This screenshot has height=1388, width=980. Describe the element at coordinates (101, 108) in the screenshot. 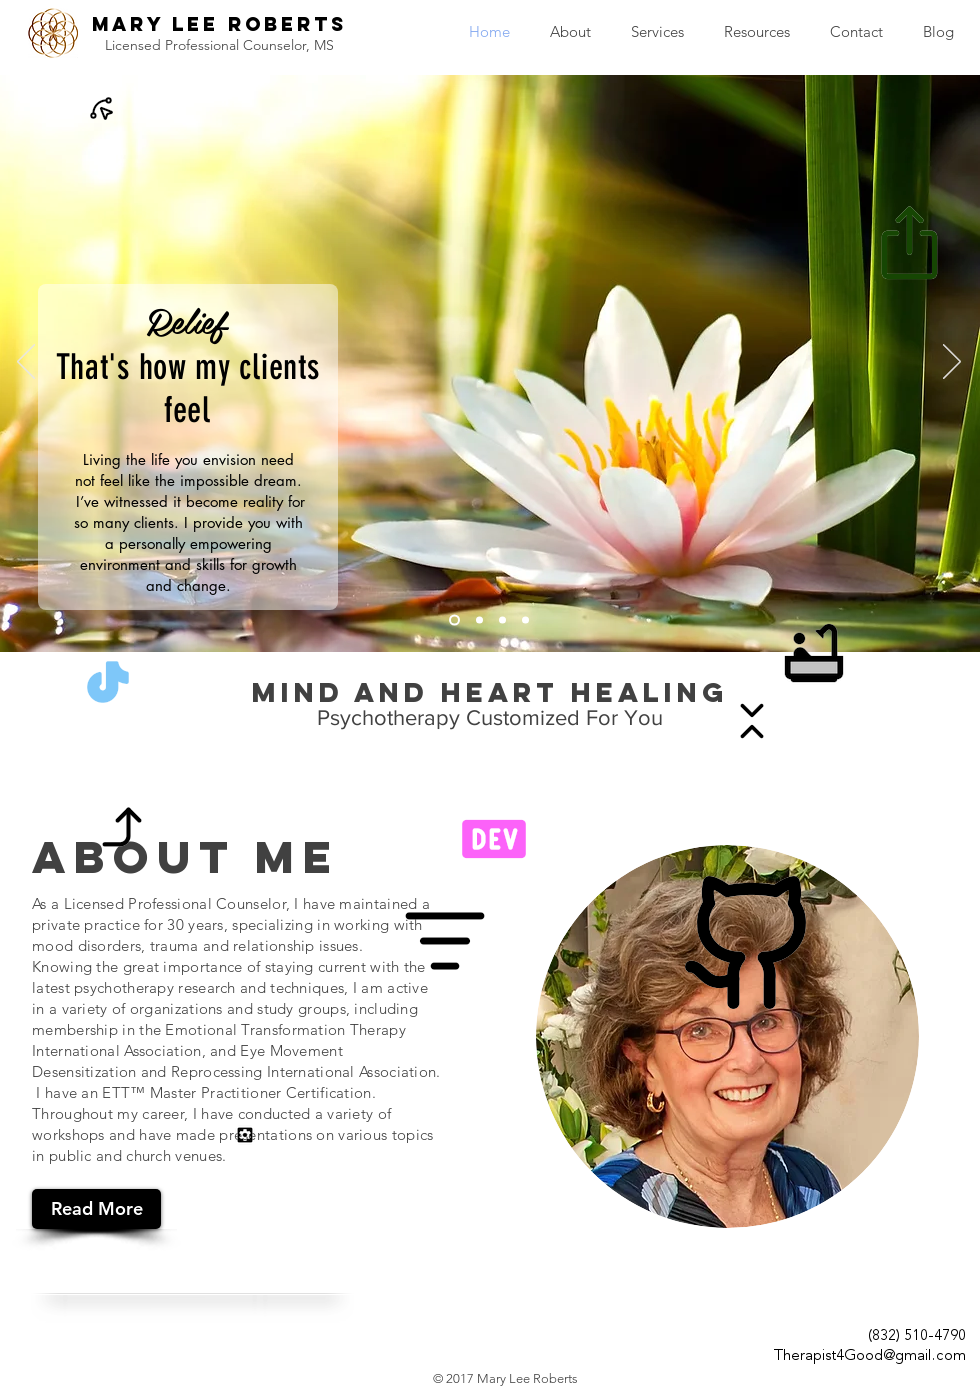

I see `edit or manipulate a vector path` at that location.